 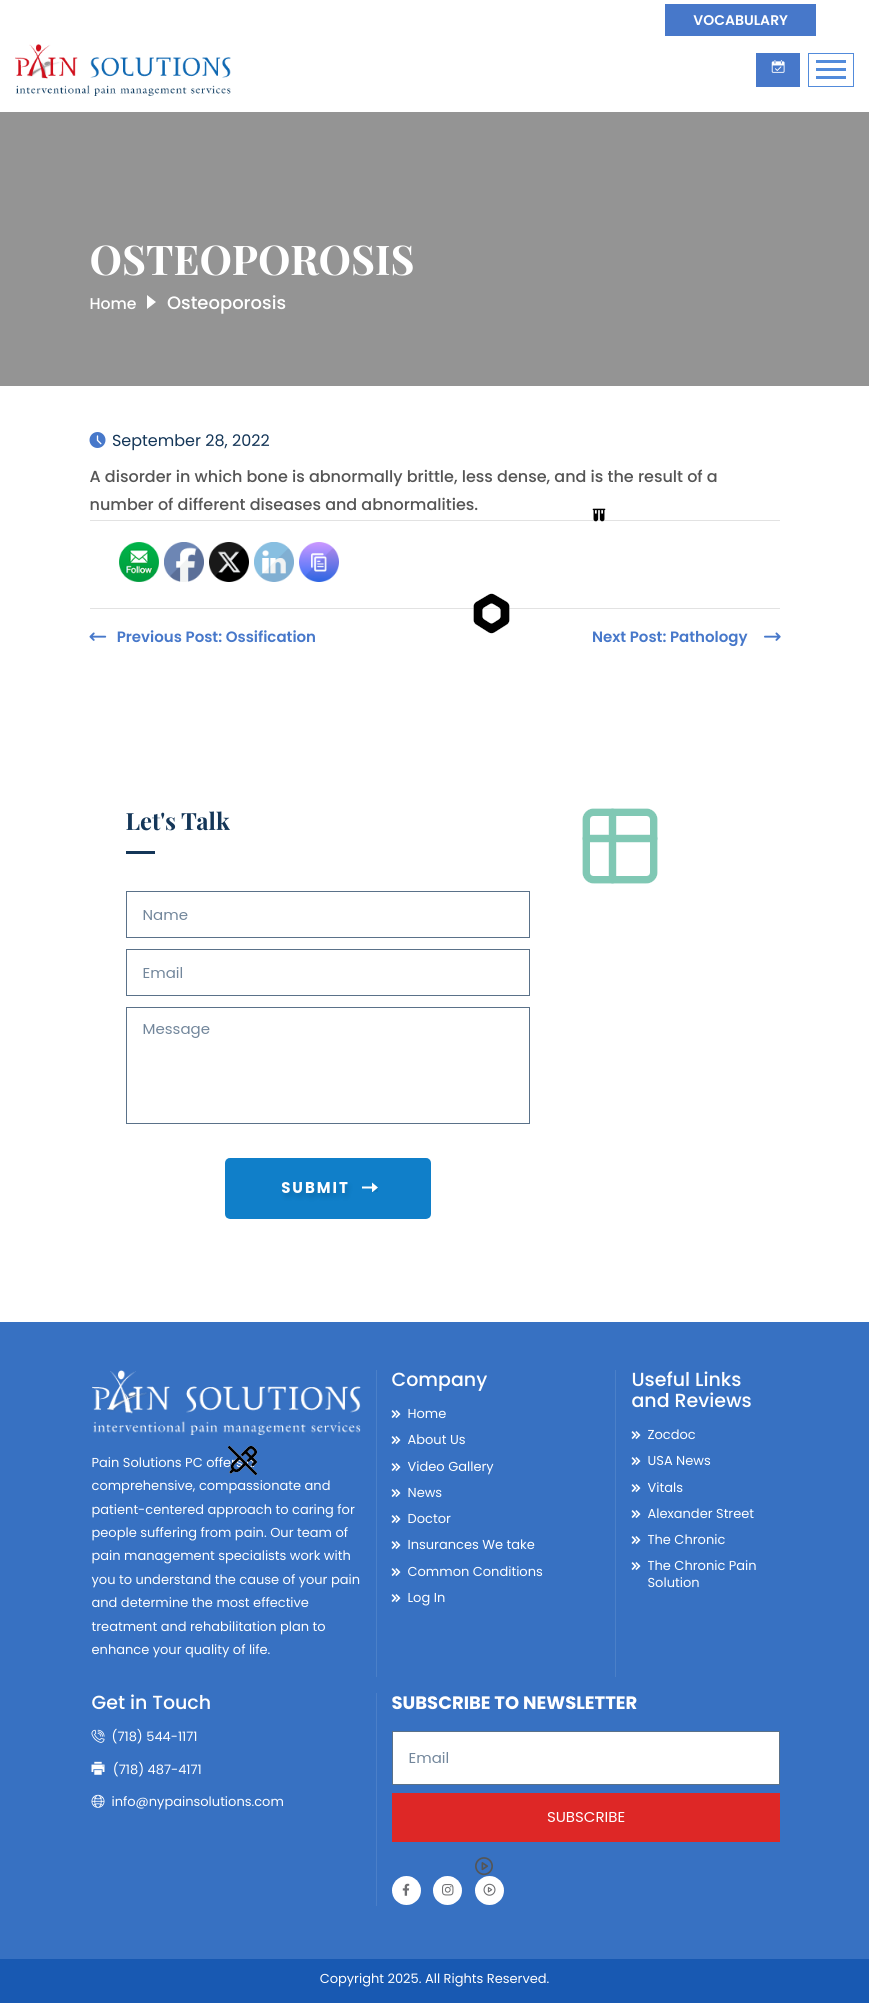 What do you see at coordinates (242, 1460) in the screenshot?
I see `editing disabled` at bounding box center [242, 1460].